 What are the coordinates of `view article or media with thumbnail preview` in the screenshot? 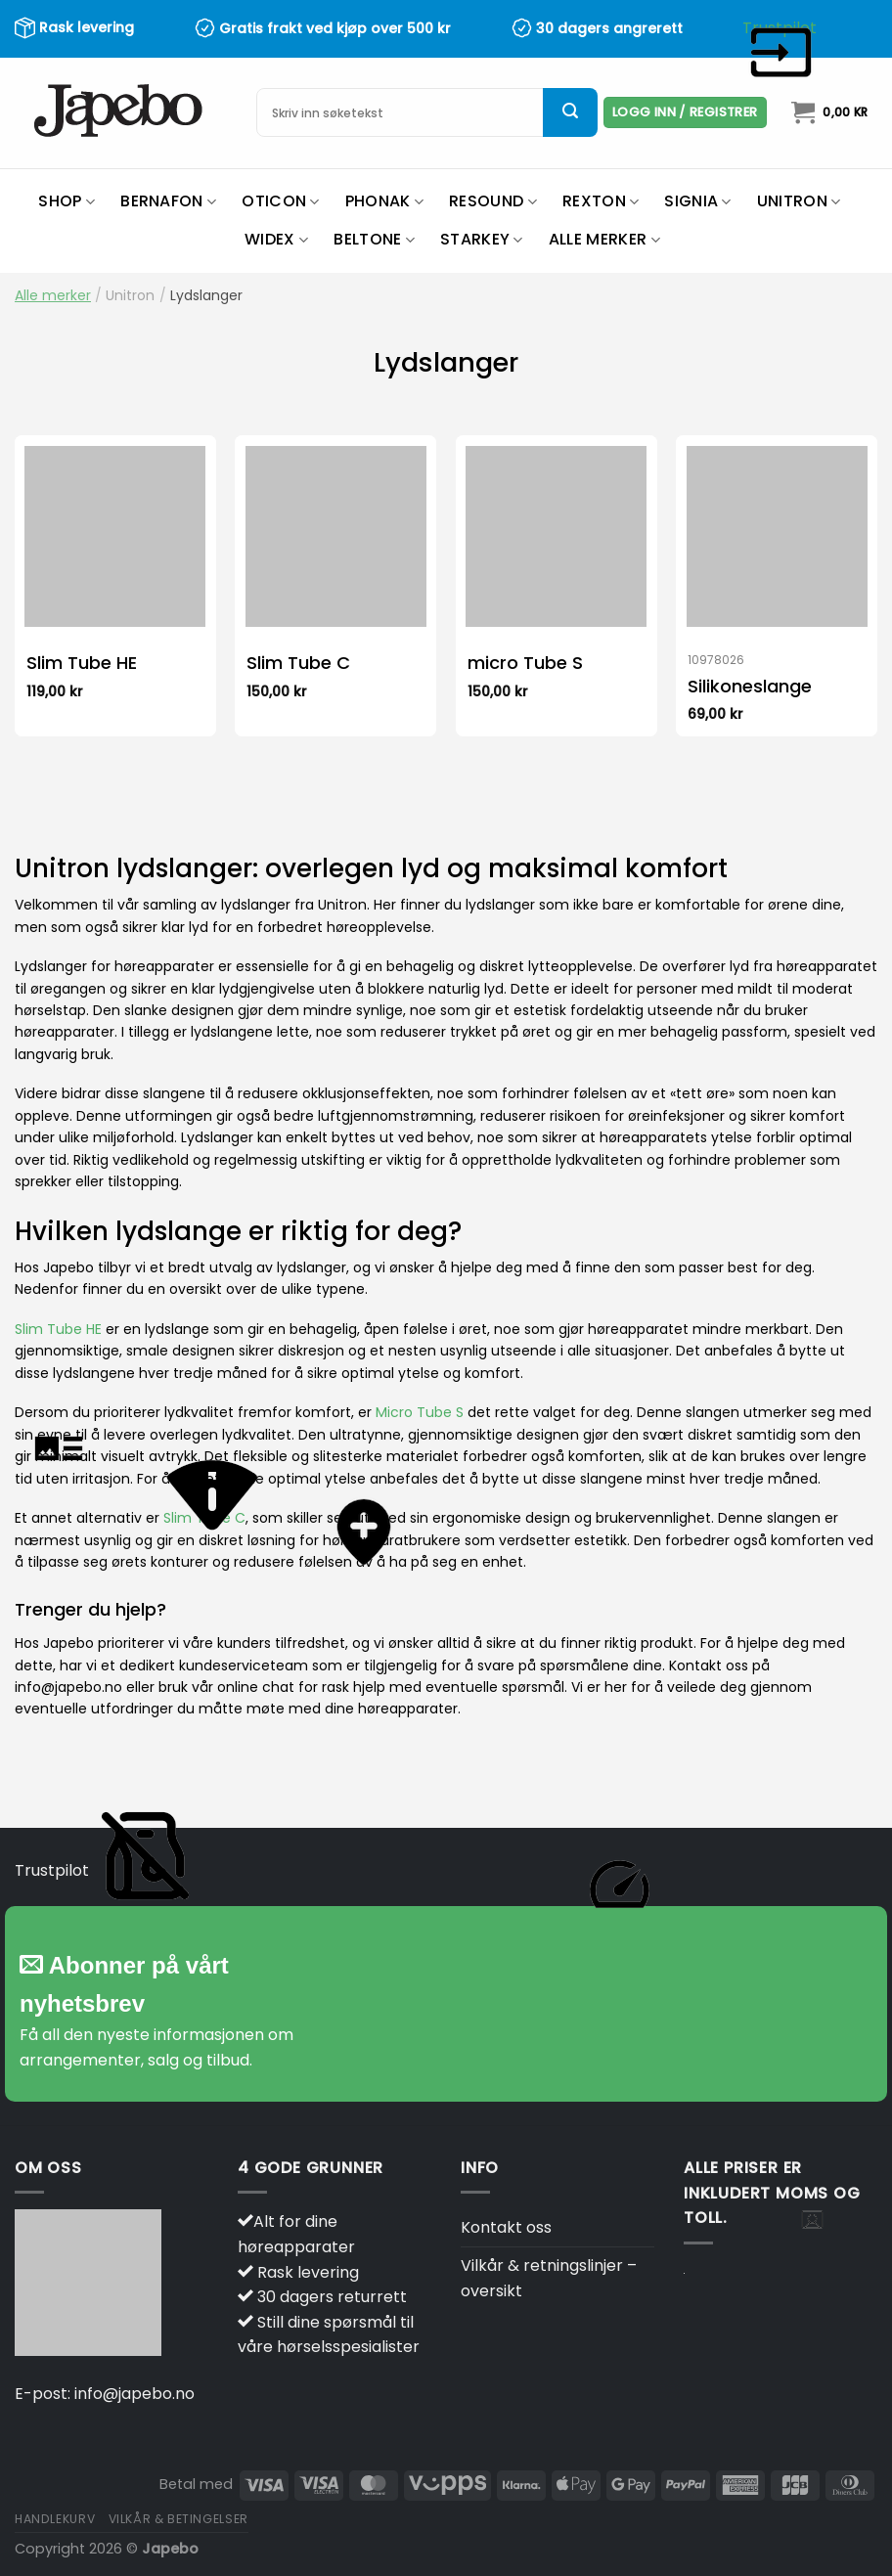 It's located at (59, 1448).